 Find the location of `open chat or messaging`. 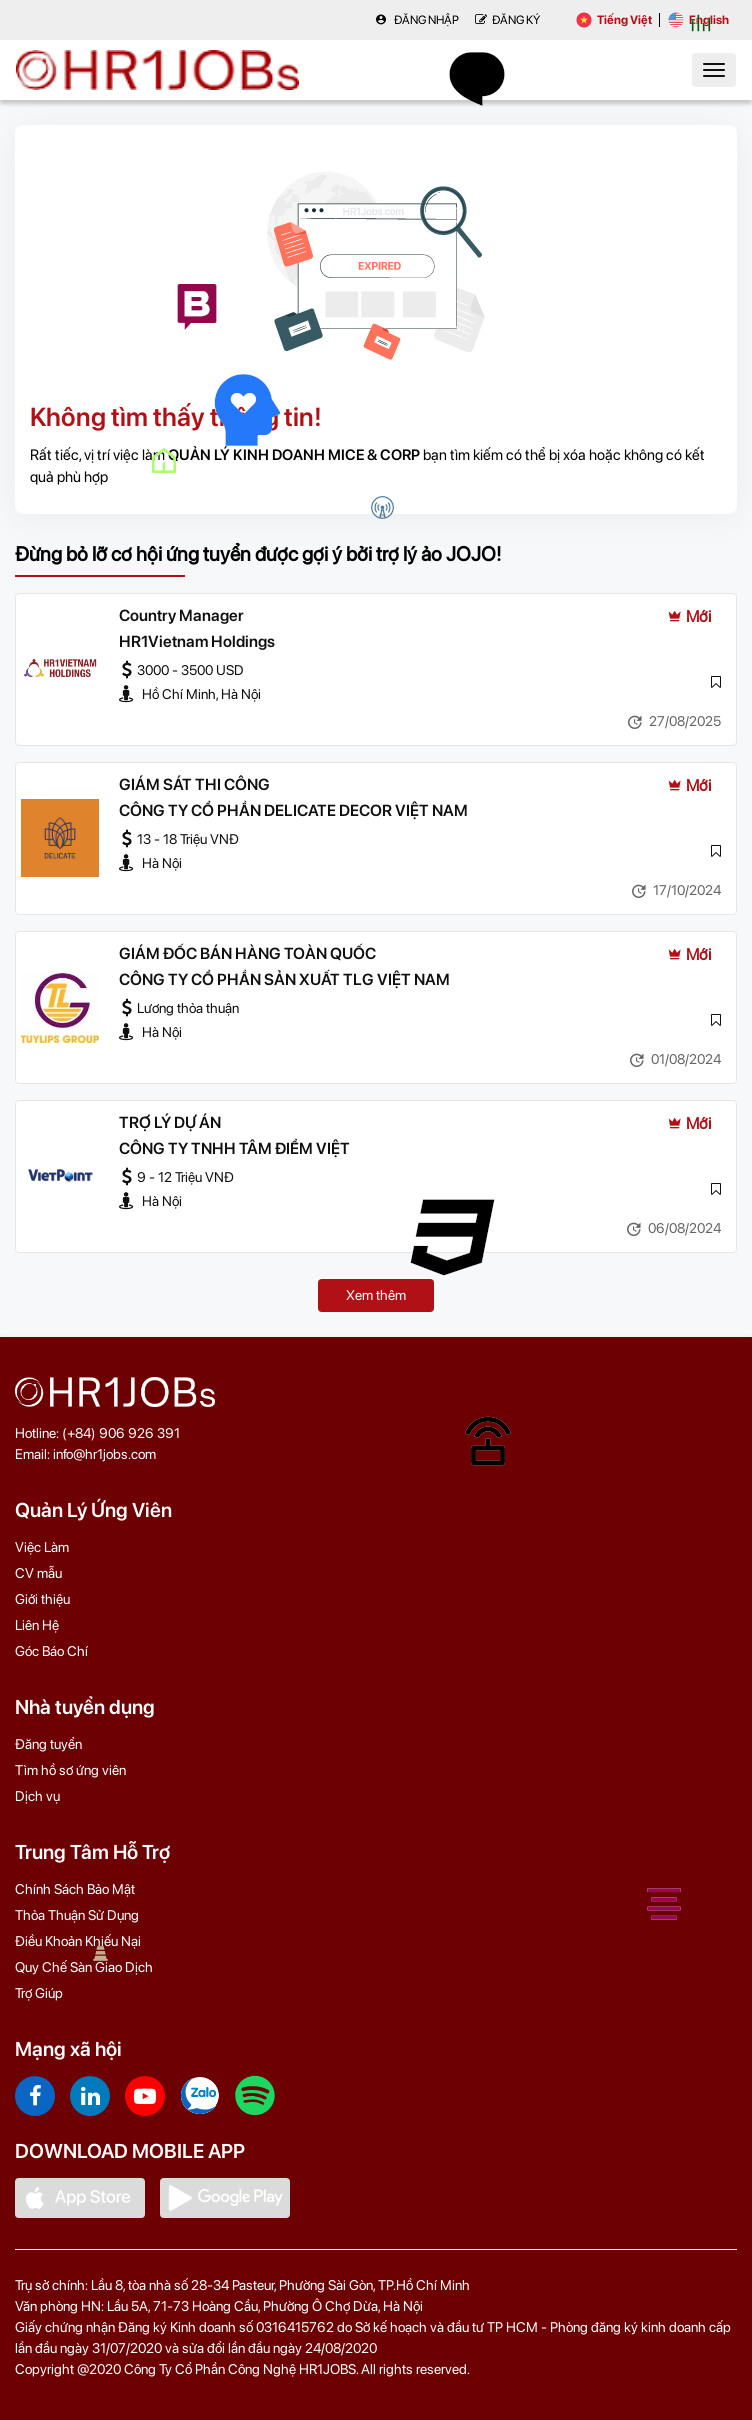

open chat or messaging is located at coordinates (477, 77).